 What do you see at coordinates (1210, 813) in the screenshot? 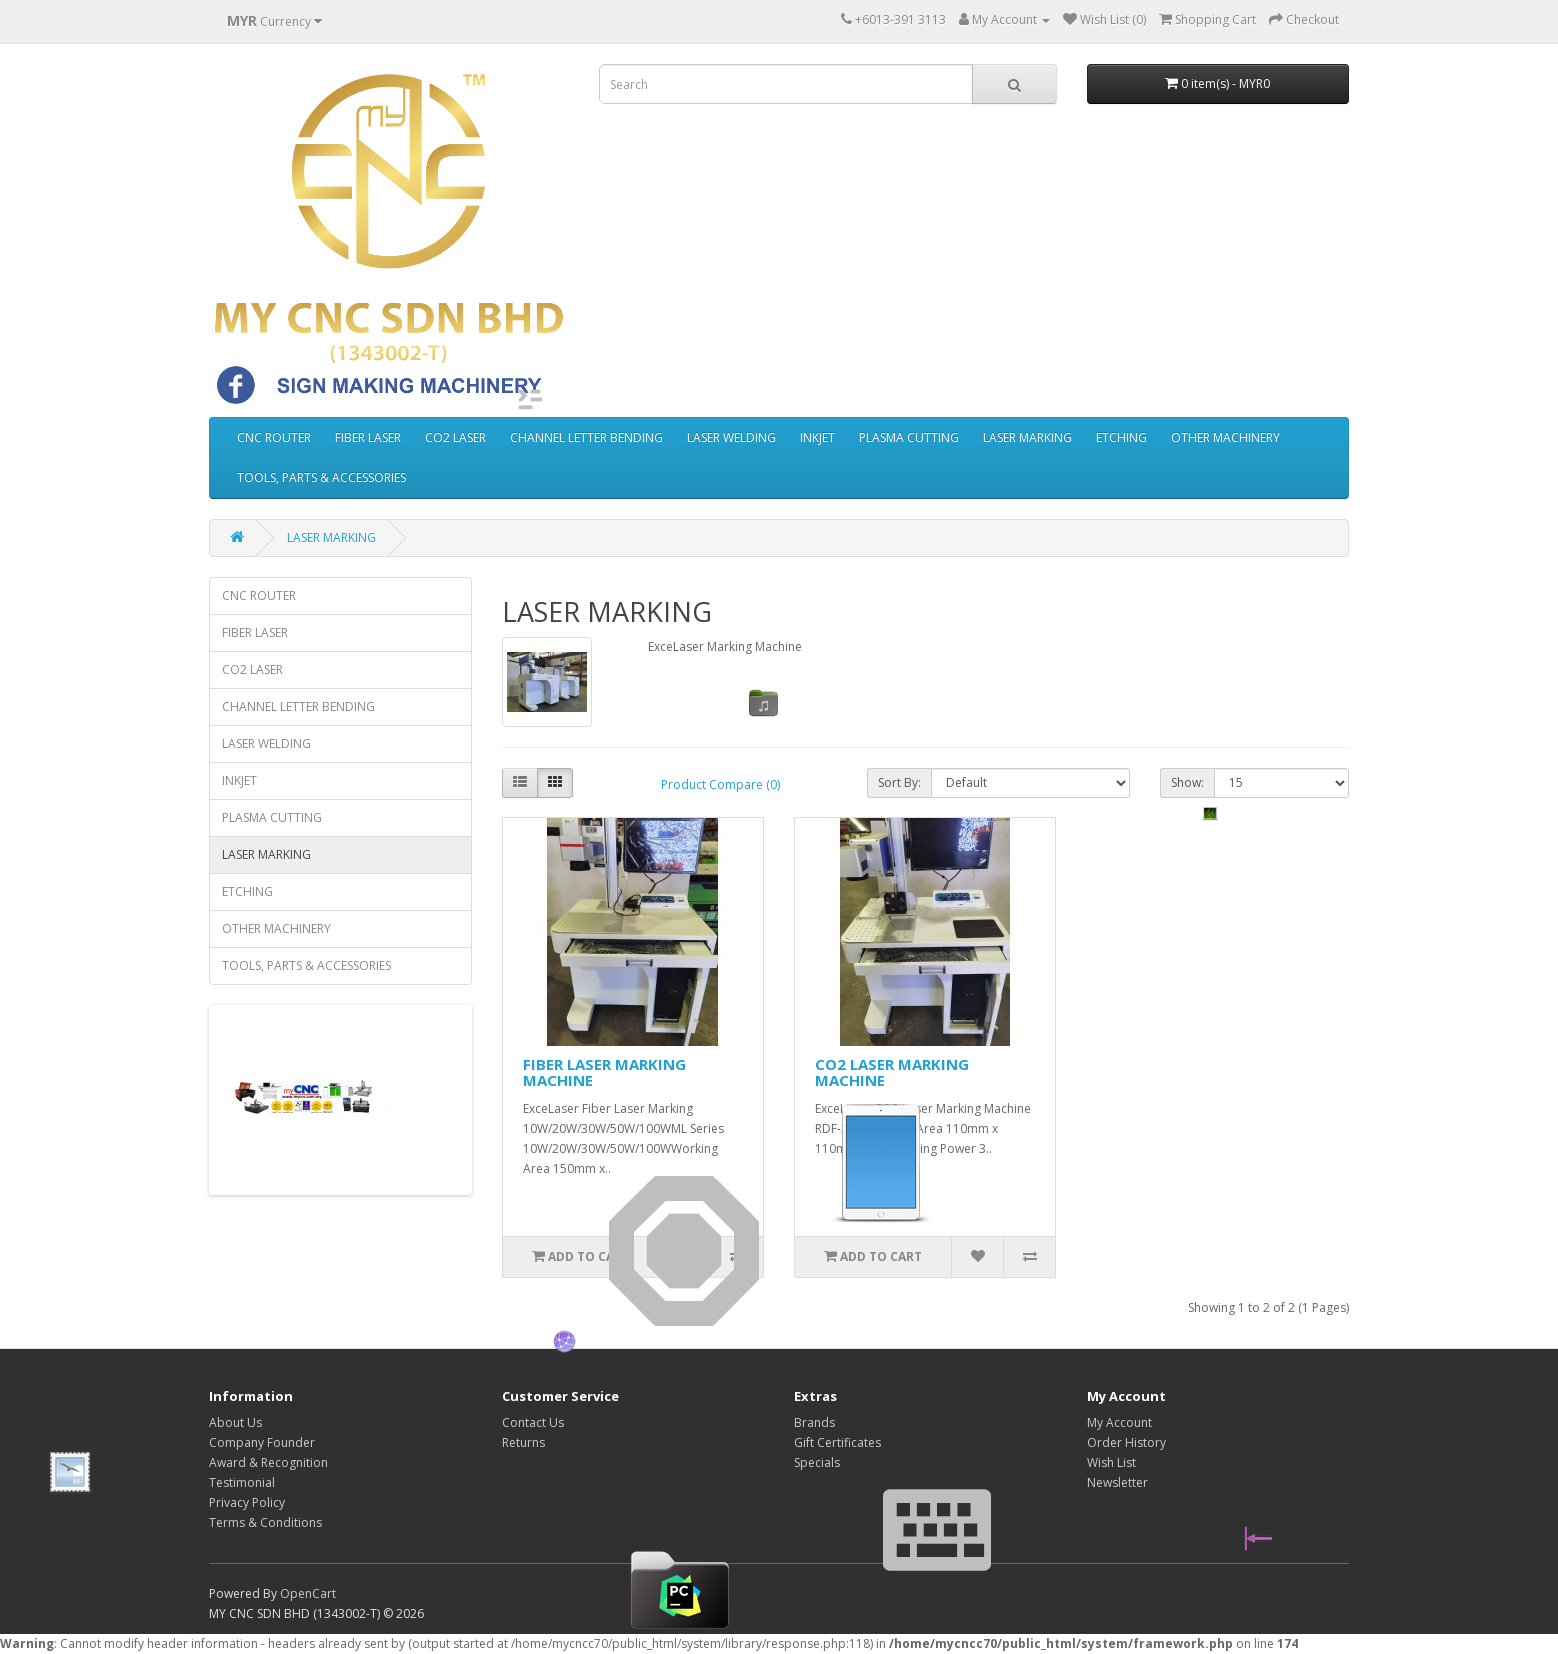
I see `open system monitor to view resource usage` at bounding box center [1210, 813].